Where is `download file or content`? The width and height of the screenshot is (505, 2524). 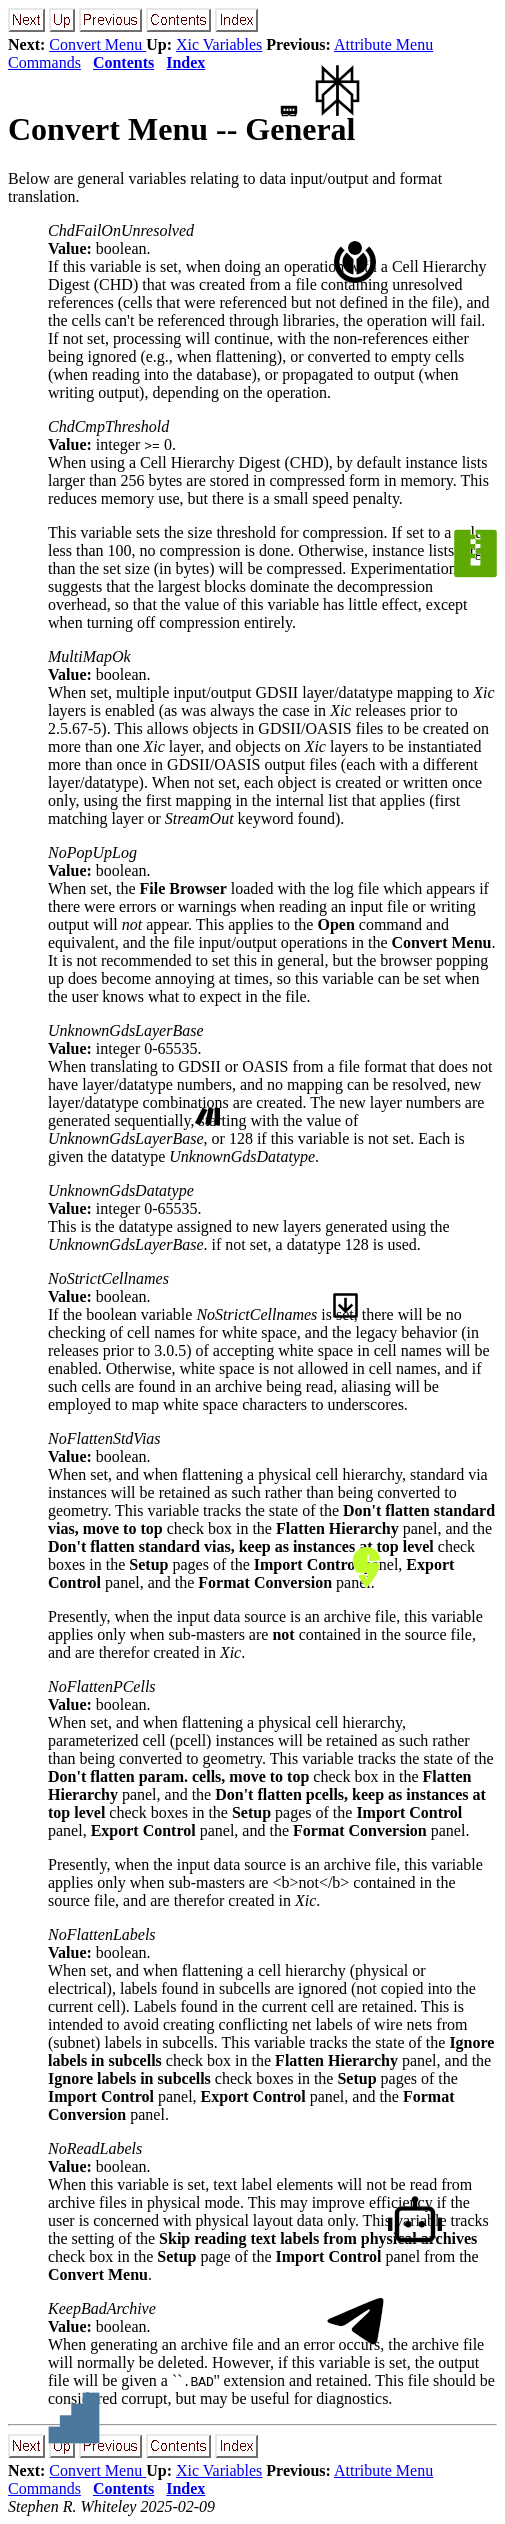
download file or content is located at coordinates (345, 1305).